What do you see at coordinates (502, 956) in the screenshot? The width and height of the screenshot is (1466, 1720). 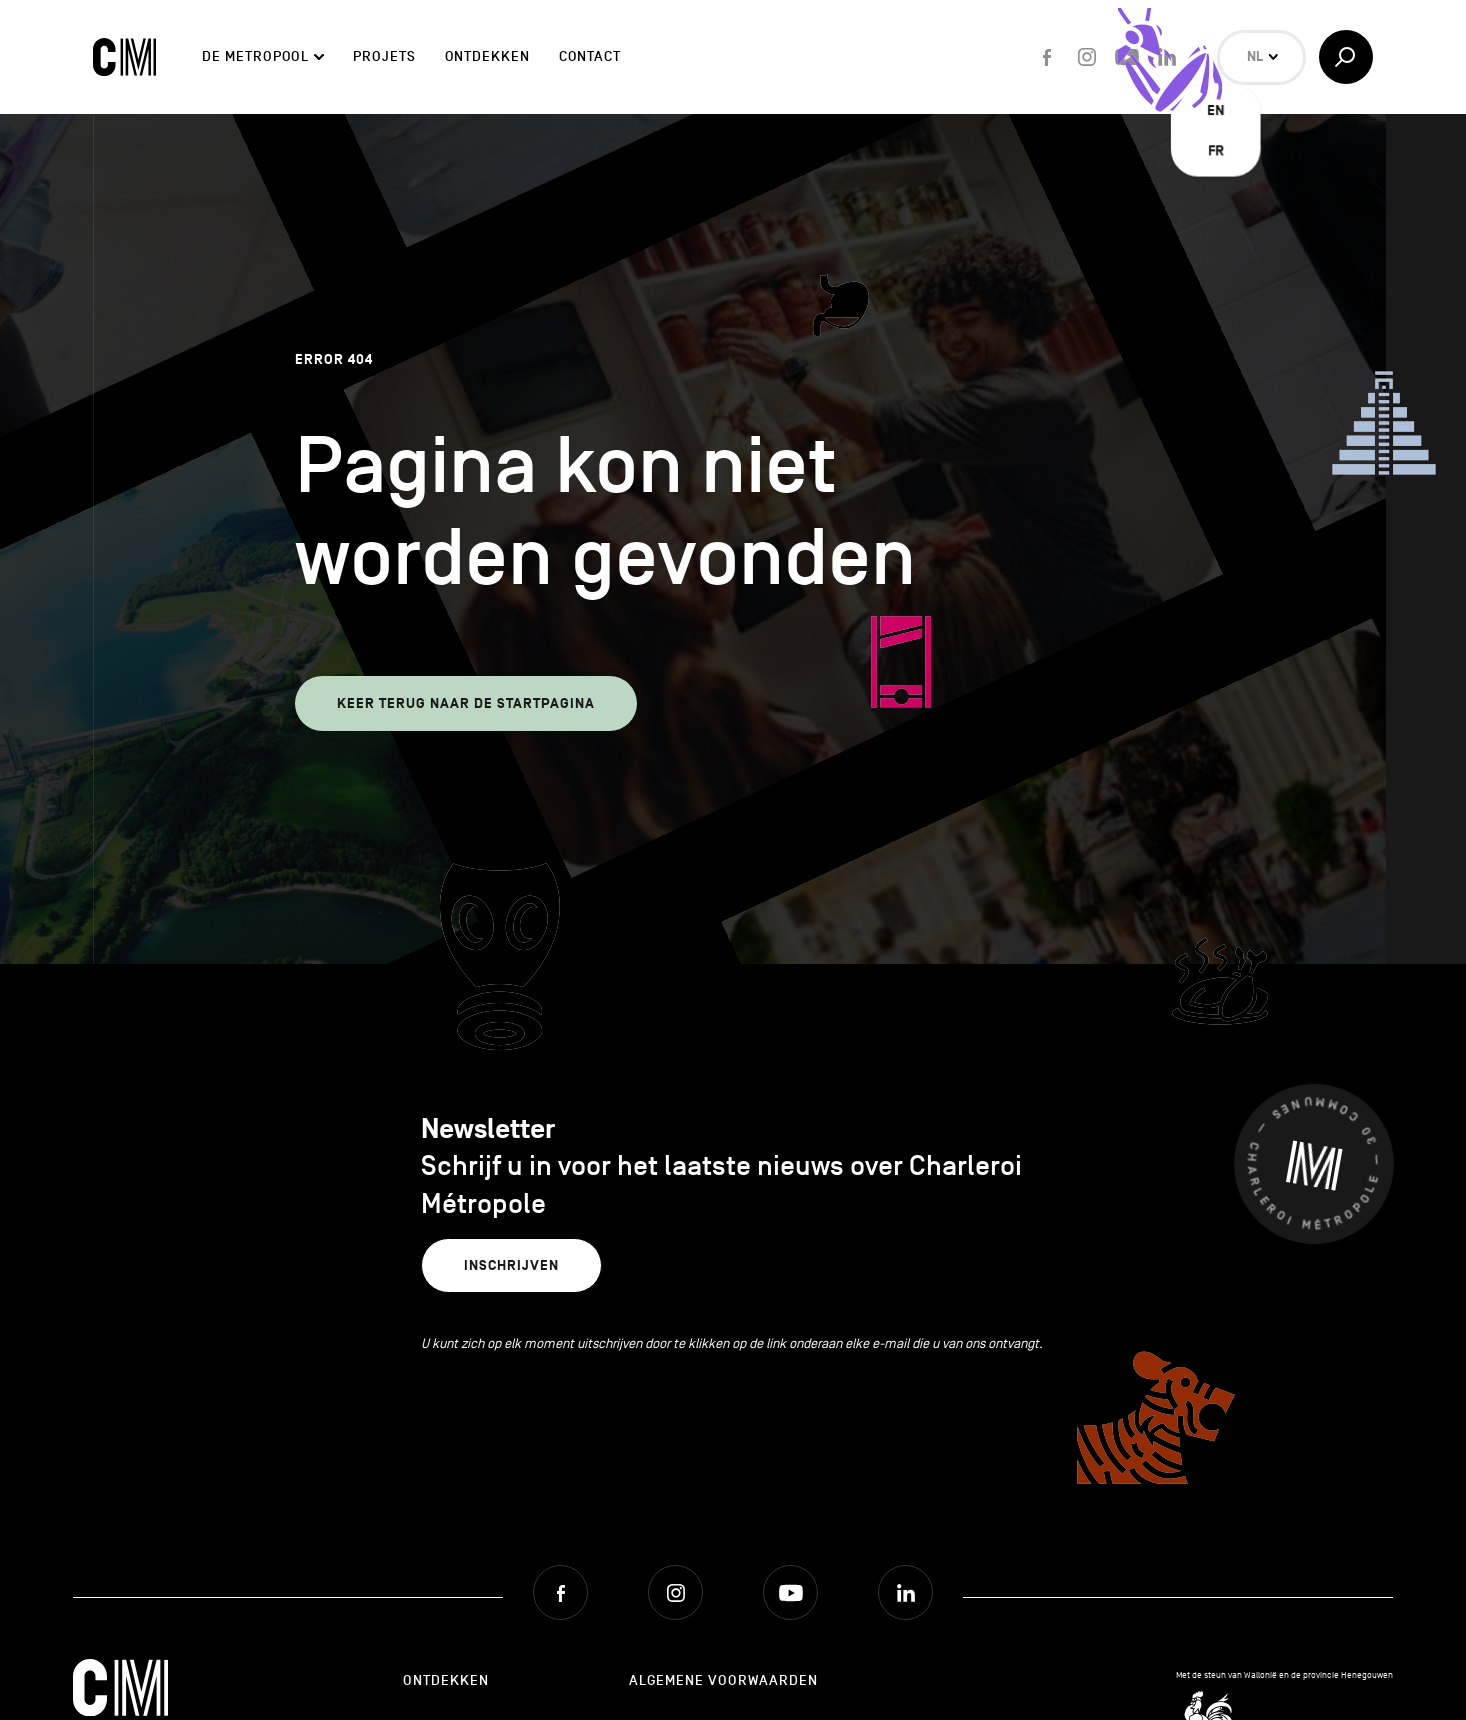 I see `indicates hazardous environment or toxic zone` at bounding box center [502, 956].